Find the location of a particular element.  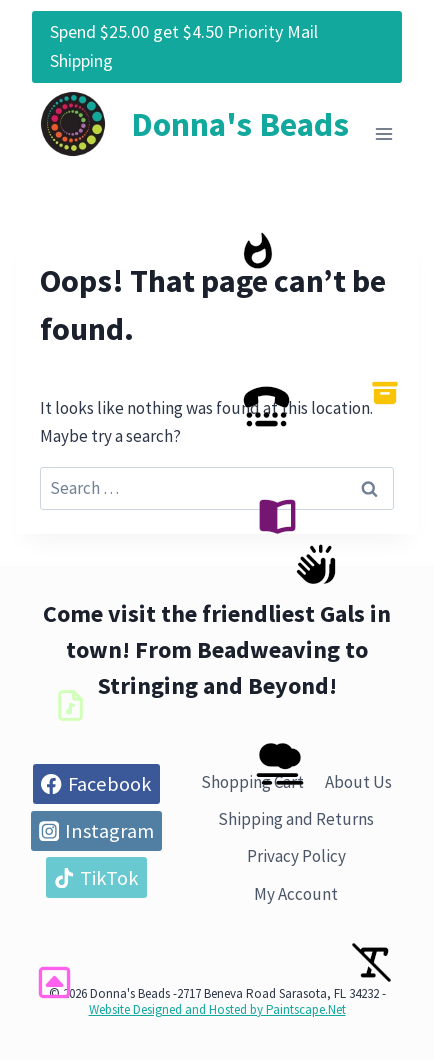

open an audio or music file is located at coordinates (70, 705).